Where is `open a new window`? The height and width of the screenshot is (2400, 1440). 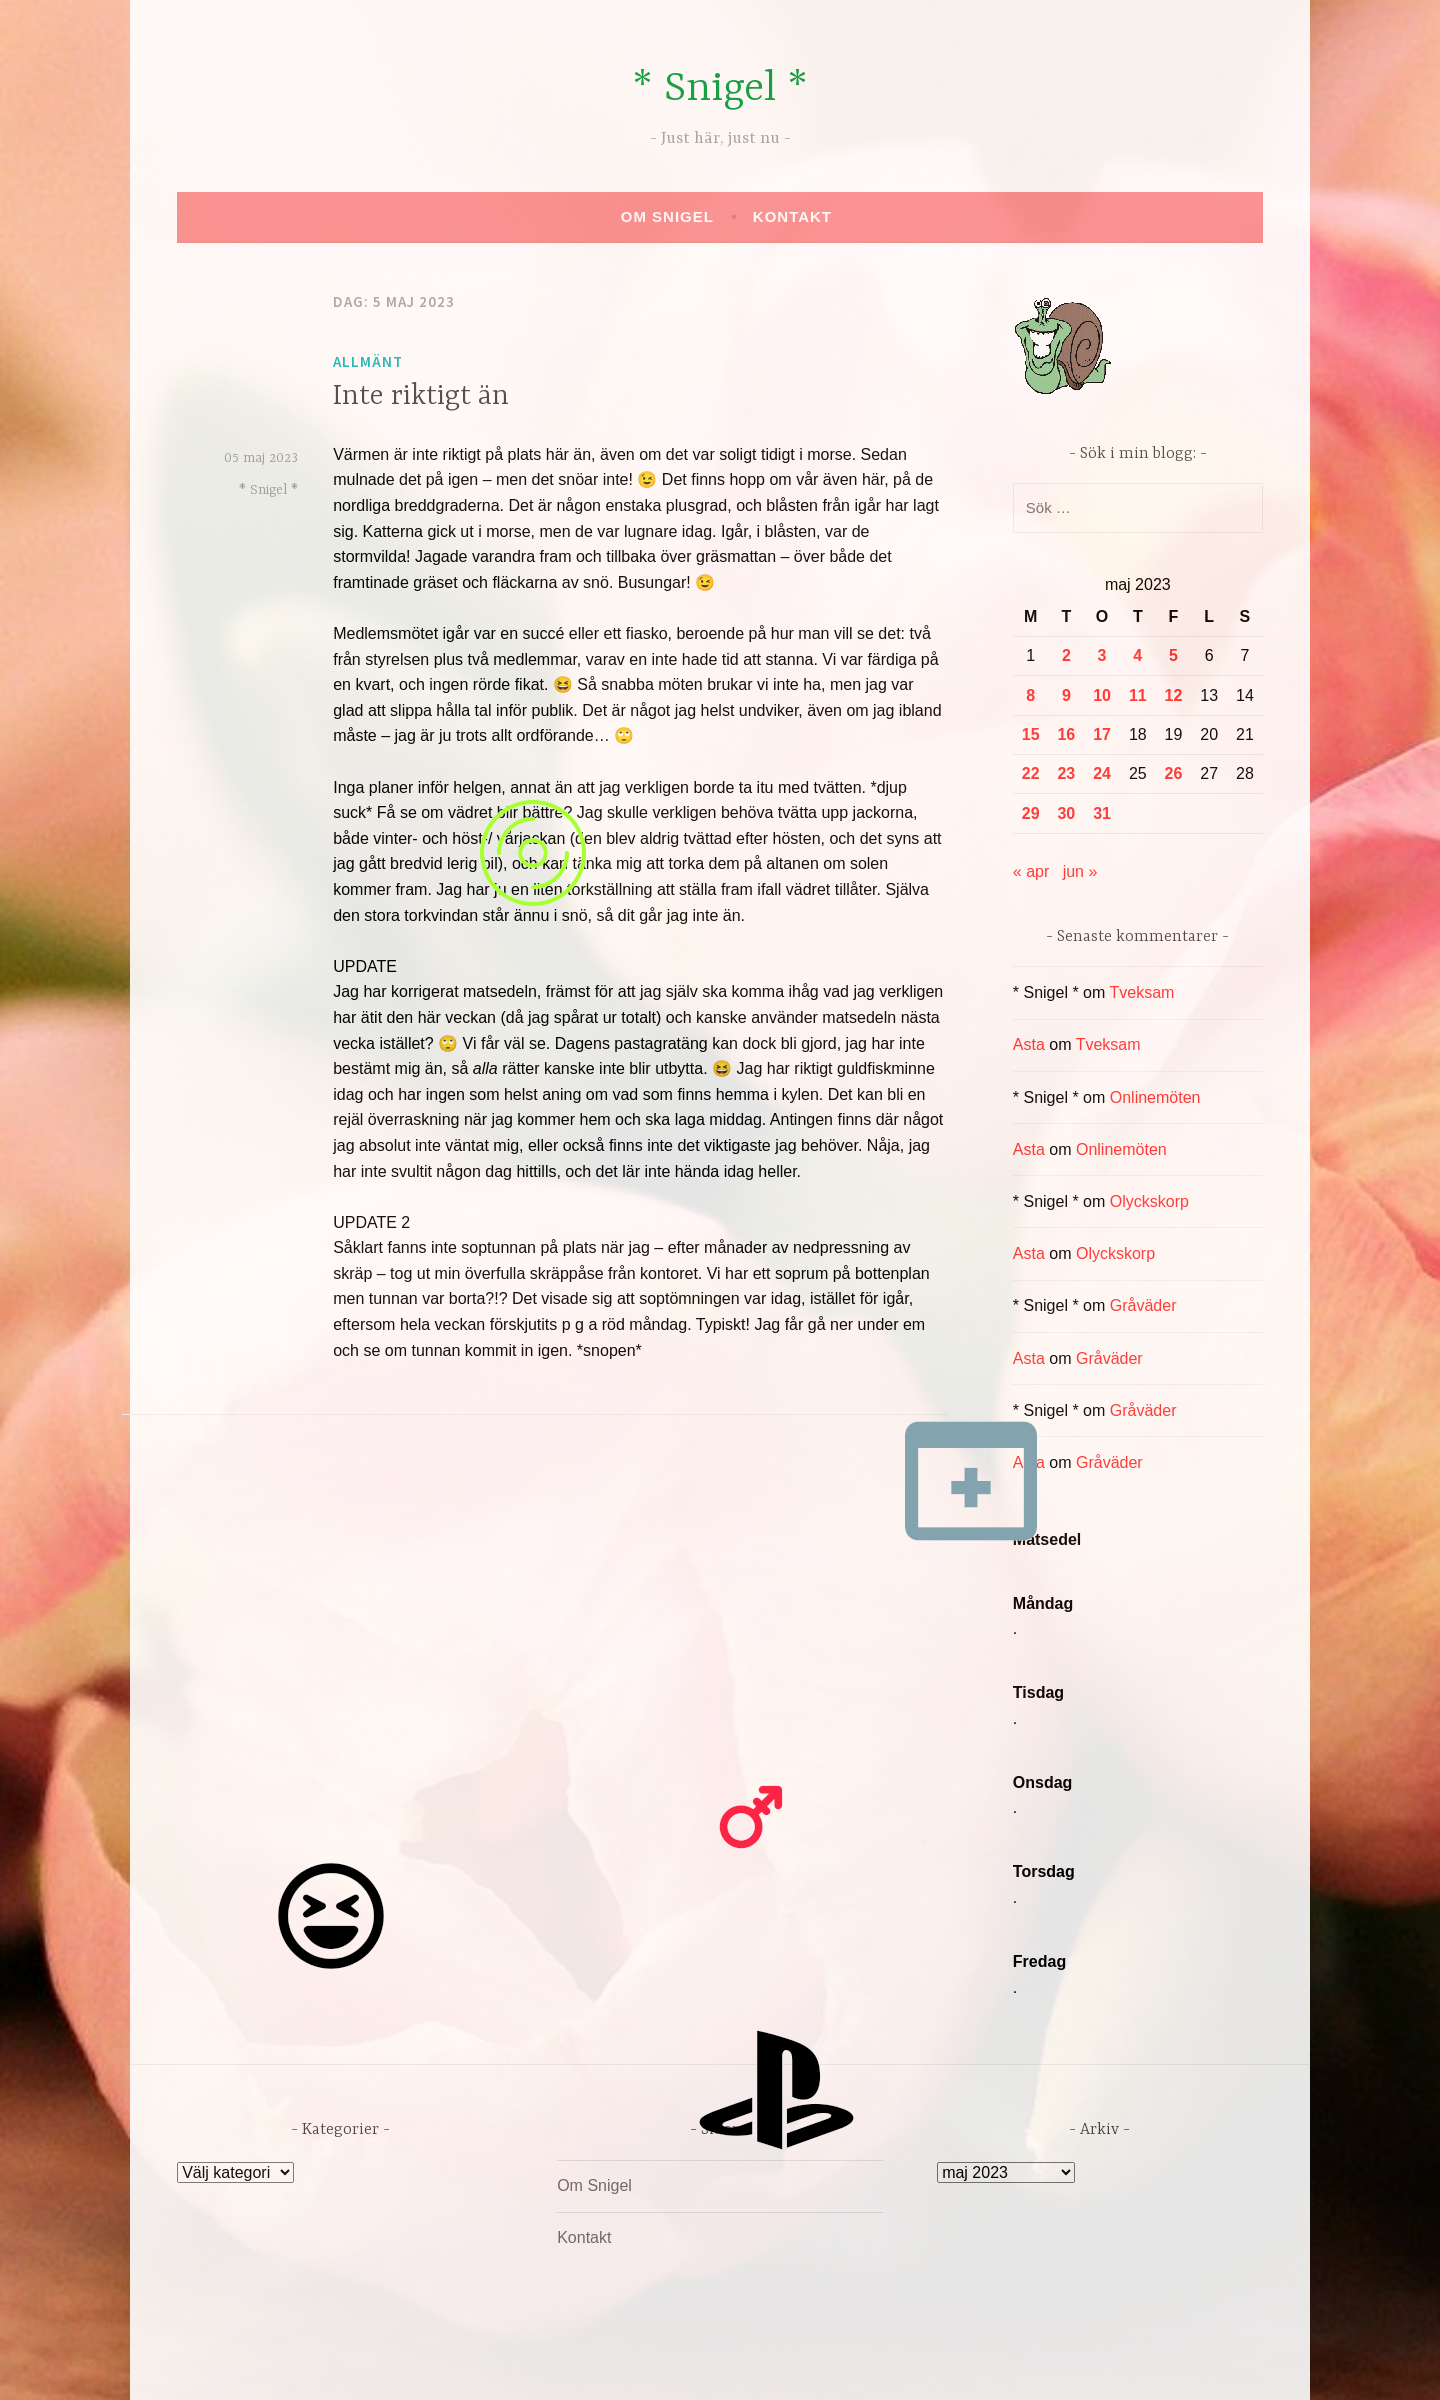 open a new window is located at coordinates (971, 1481).